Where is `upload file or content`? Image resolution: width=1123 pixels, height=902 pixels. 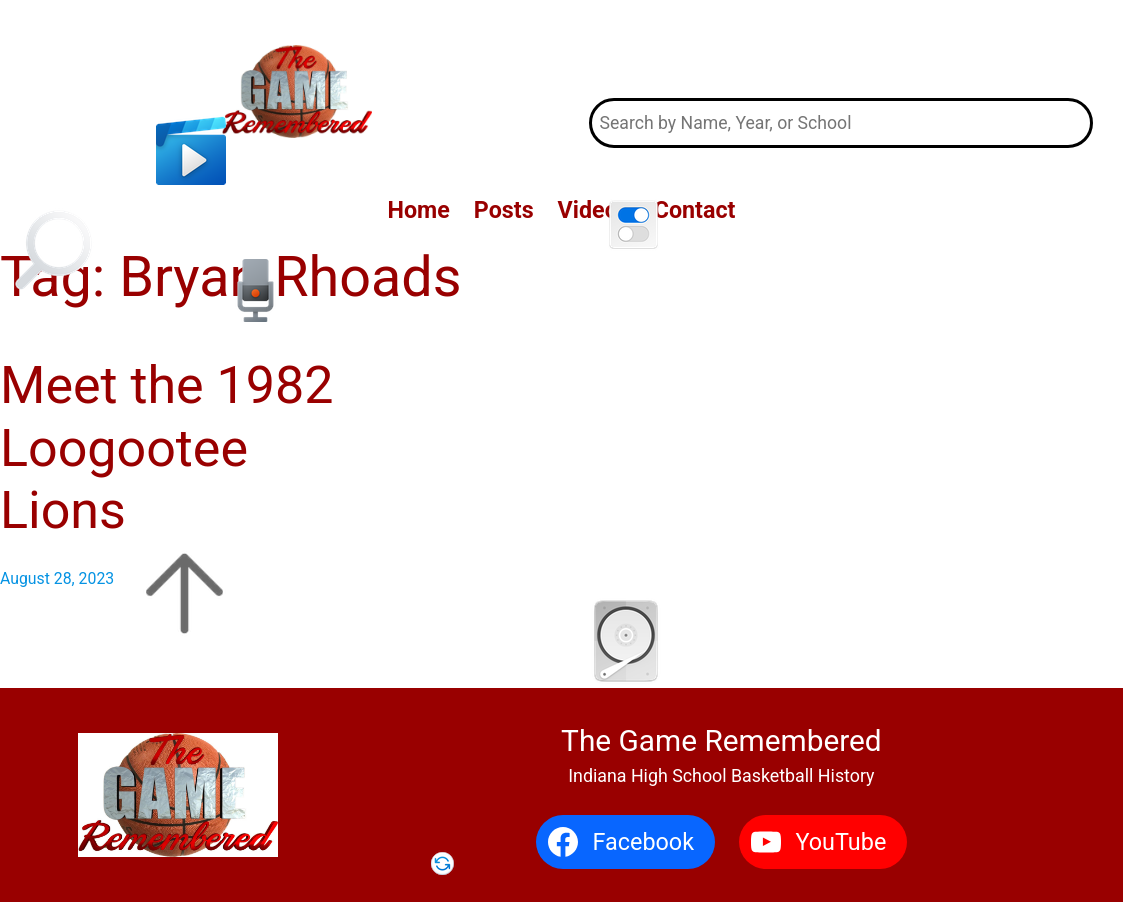 upload file or content is located at coordinates (184, 593).